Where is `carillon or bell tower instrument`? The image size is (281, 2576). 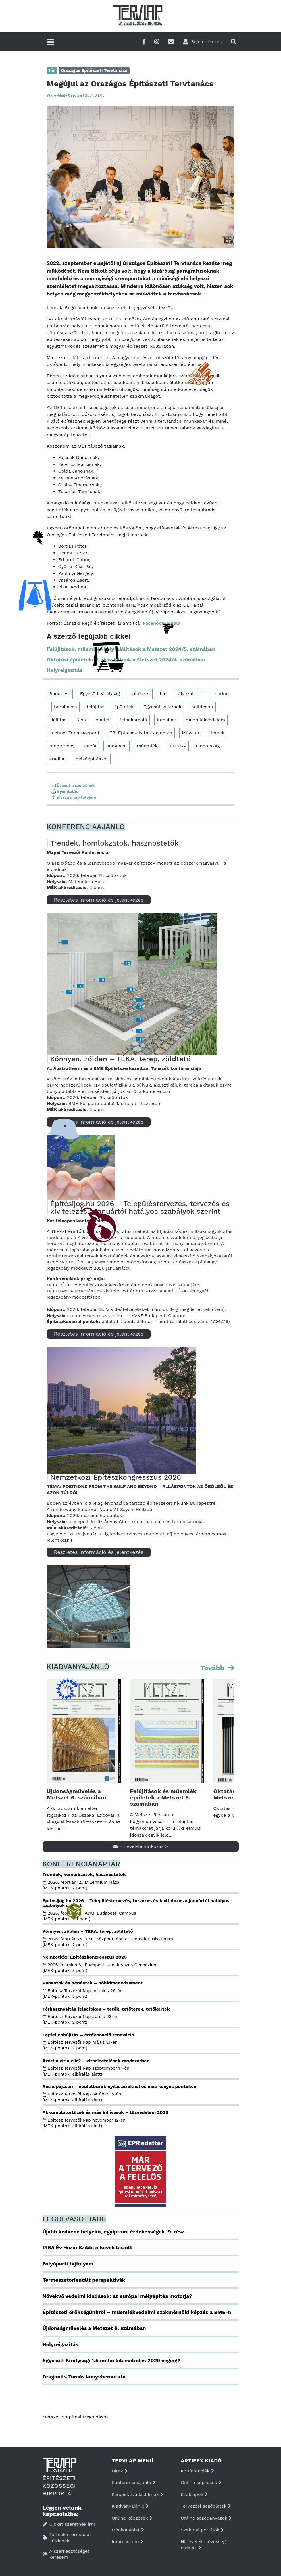 carillon or bell tower instrument is located at coordinates (35, 595).